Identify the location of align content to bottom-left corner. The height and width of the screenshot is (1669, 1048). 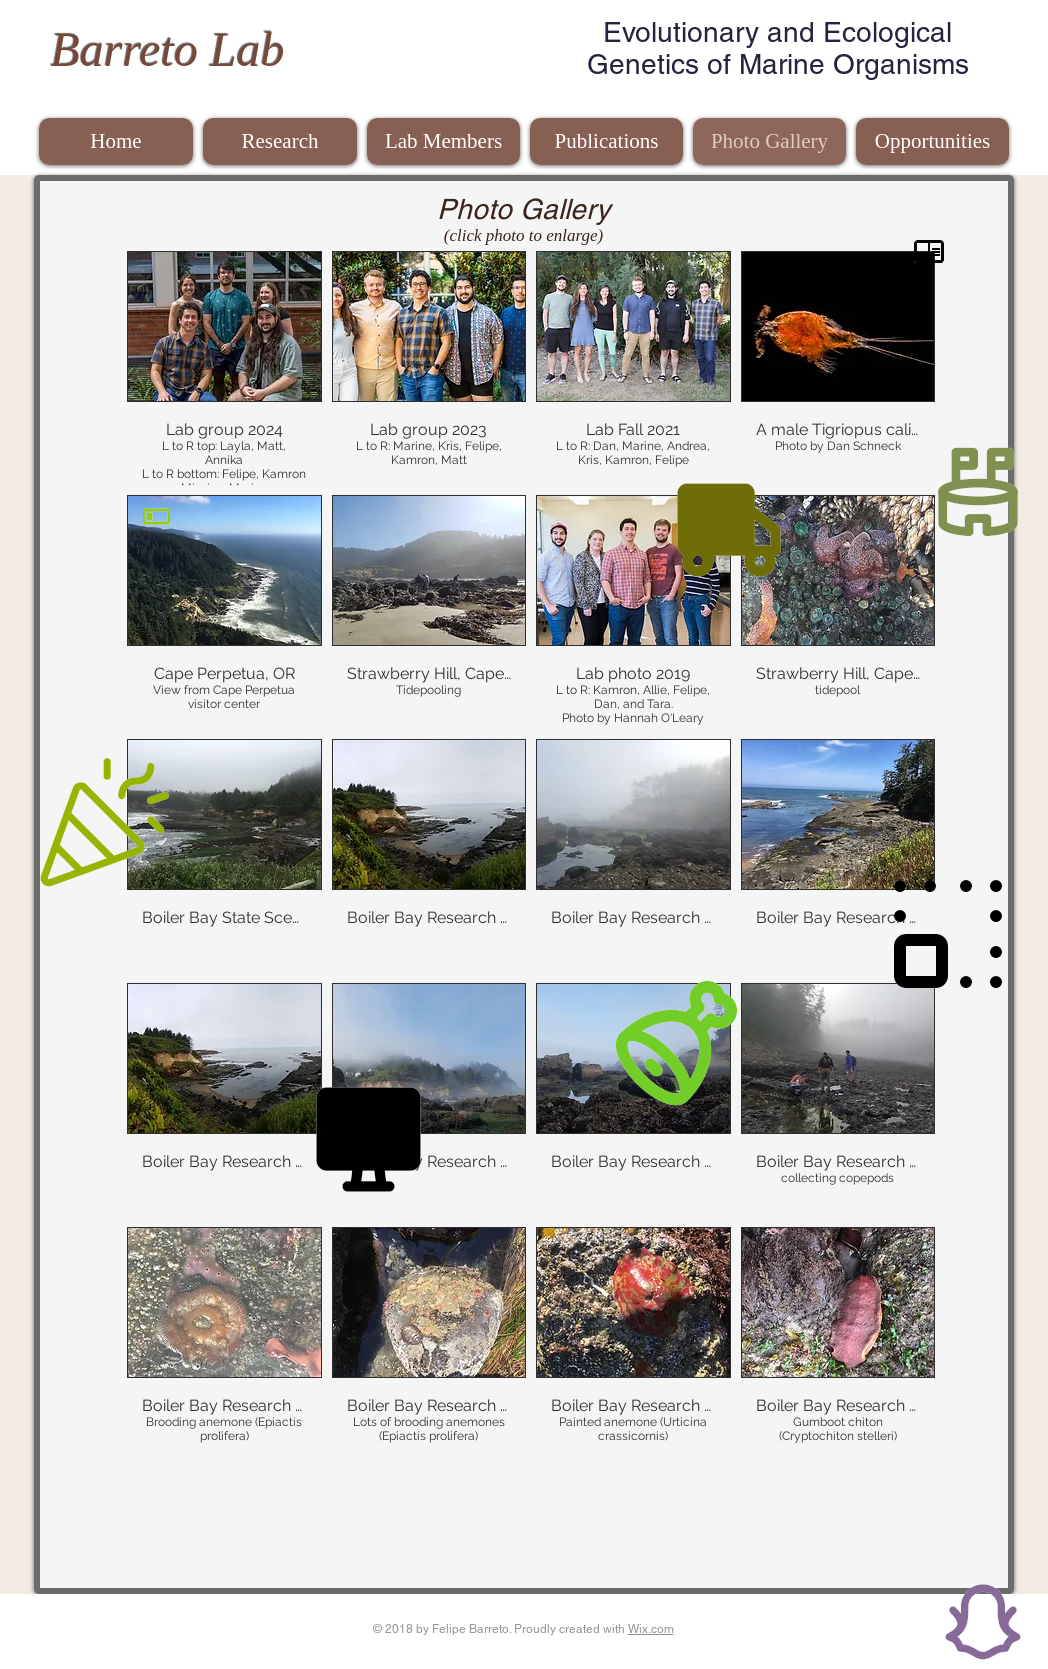
(948, 934).